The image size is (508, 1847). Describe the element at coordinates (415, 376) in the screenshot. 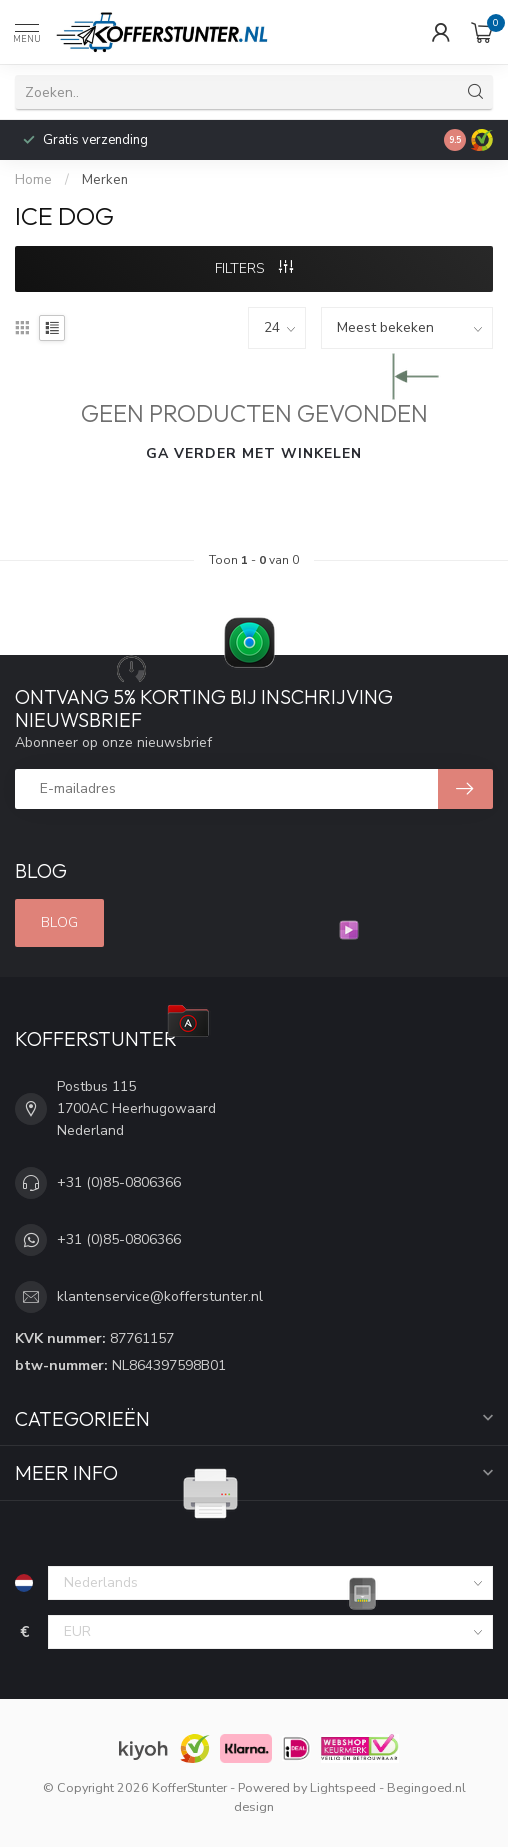

I see `go to the first item in a list or sequence` at that location.